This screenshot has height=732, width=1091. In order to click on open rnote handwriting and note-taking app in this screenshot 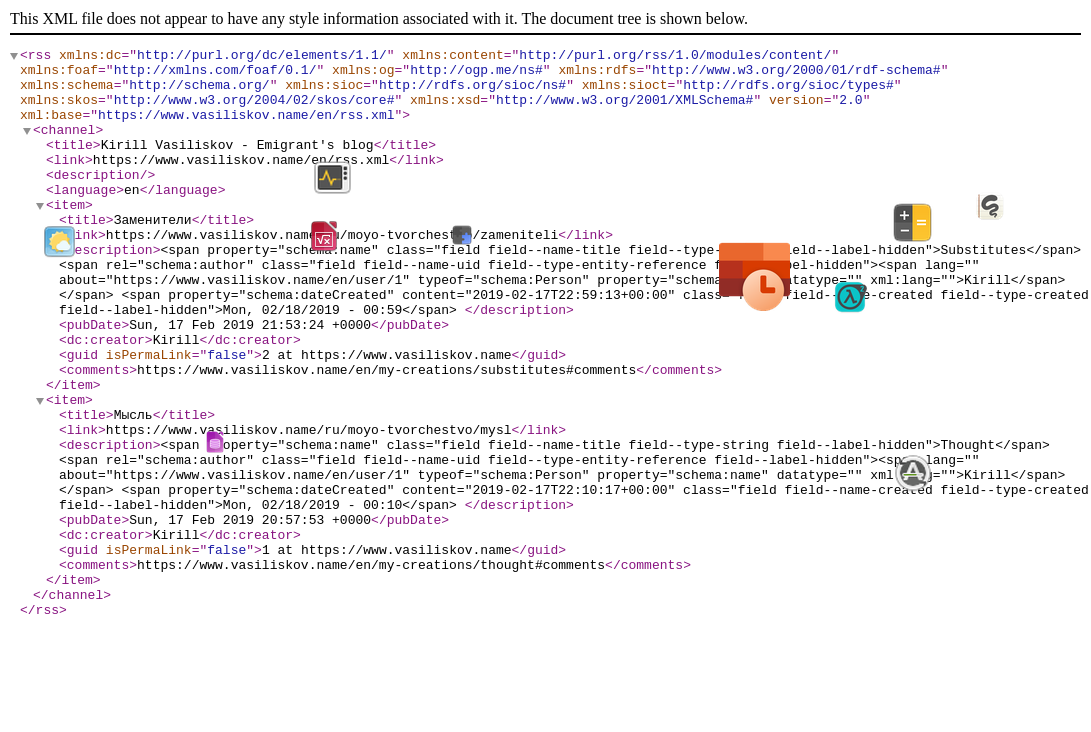, I will do `click(990, 206)`.